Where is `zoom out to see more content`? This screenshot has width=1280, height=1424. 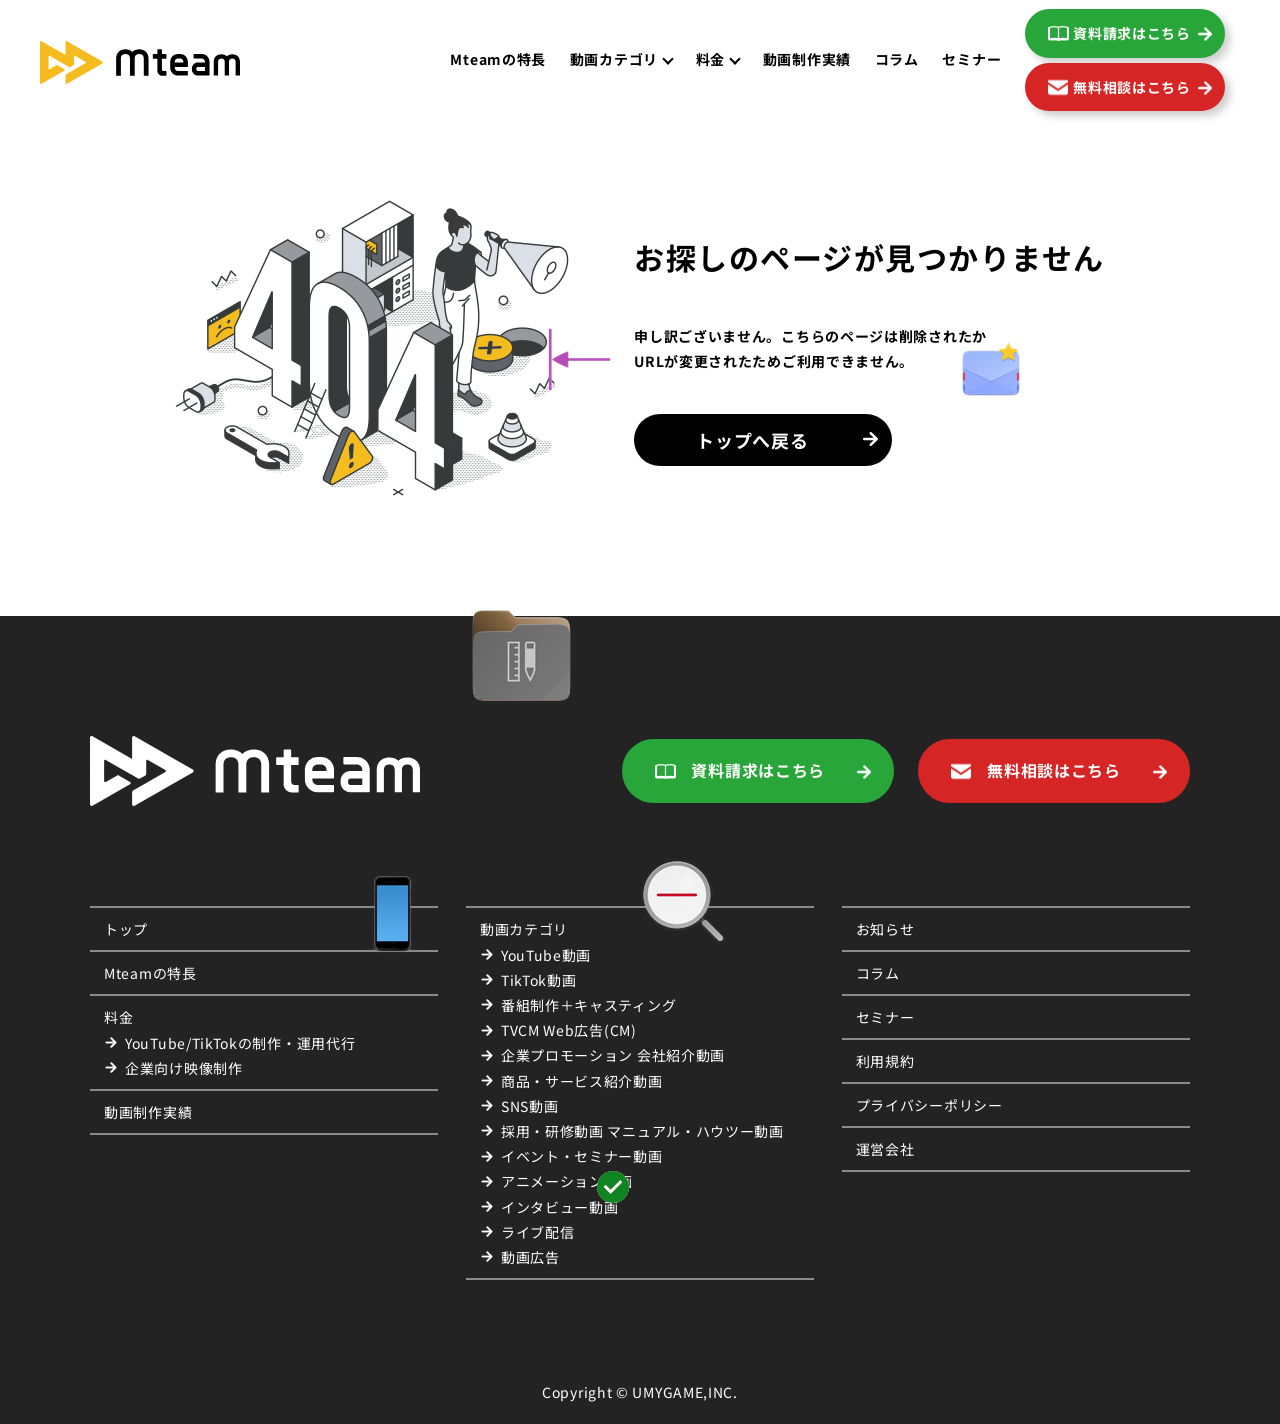
zoom out to see more content is located at coordinates (682, 900).